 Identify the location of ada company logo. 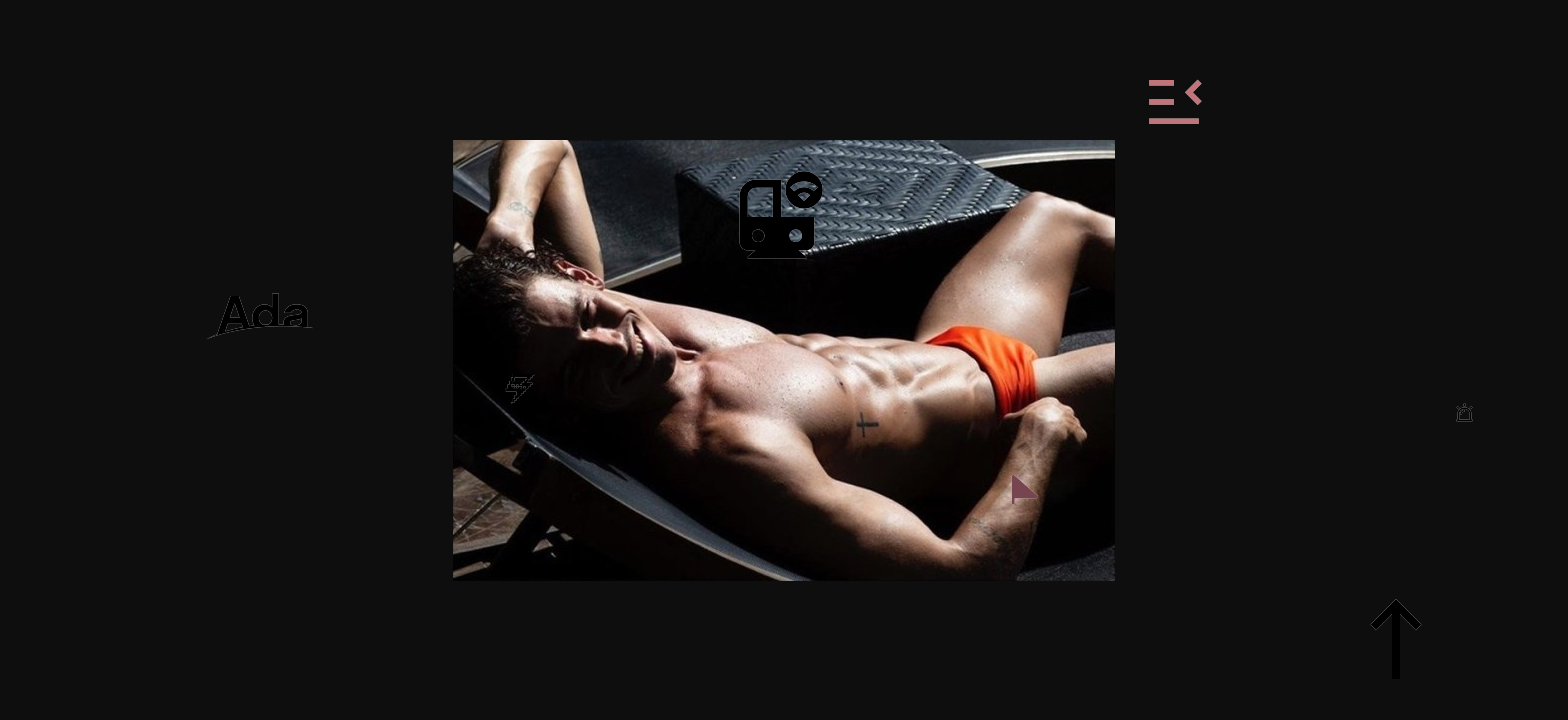
(259, 316).